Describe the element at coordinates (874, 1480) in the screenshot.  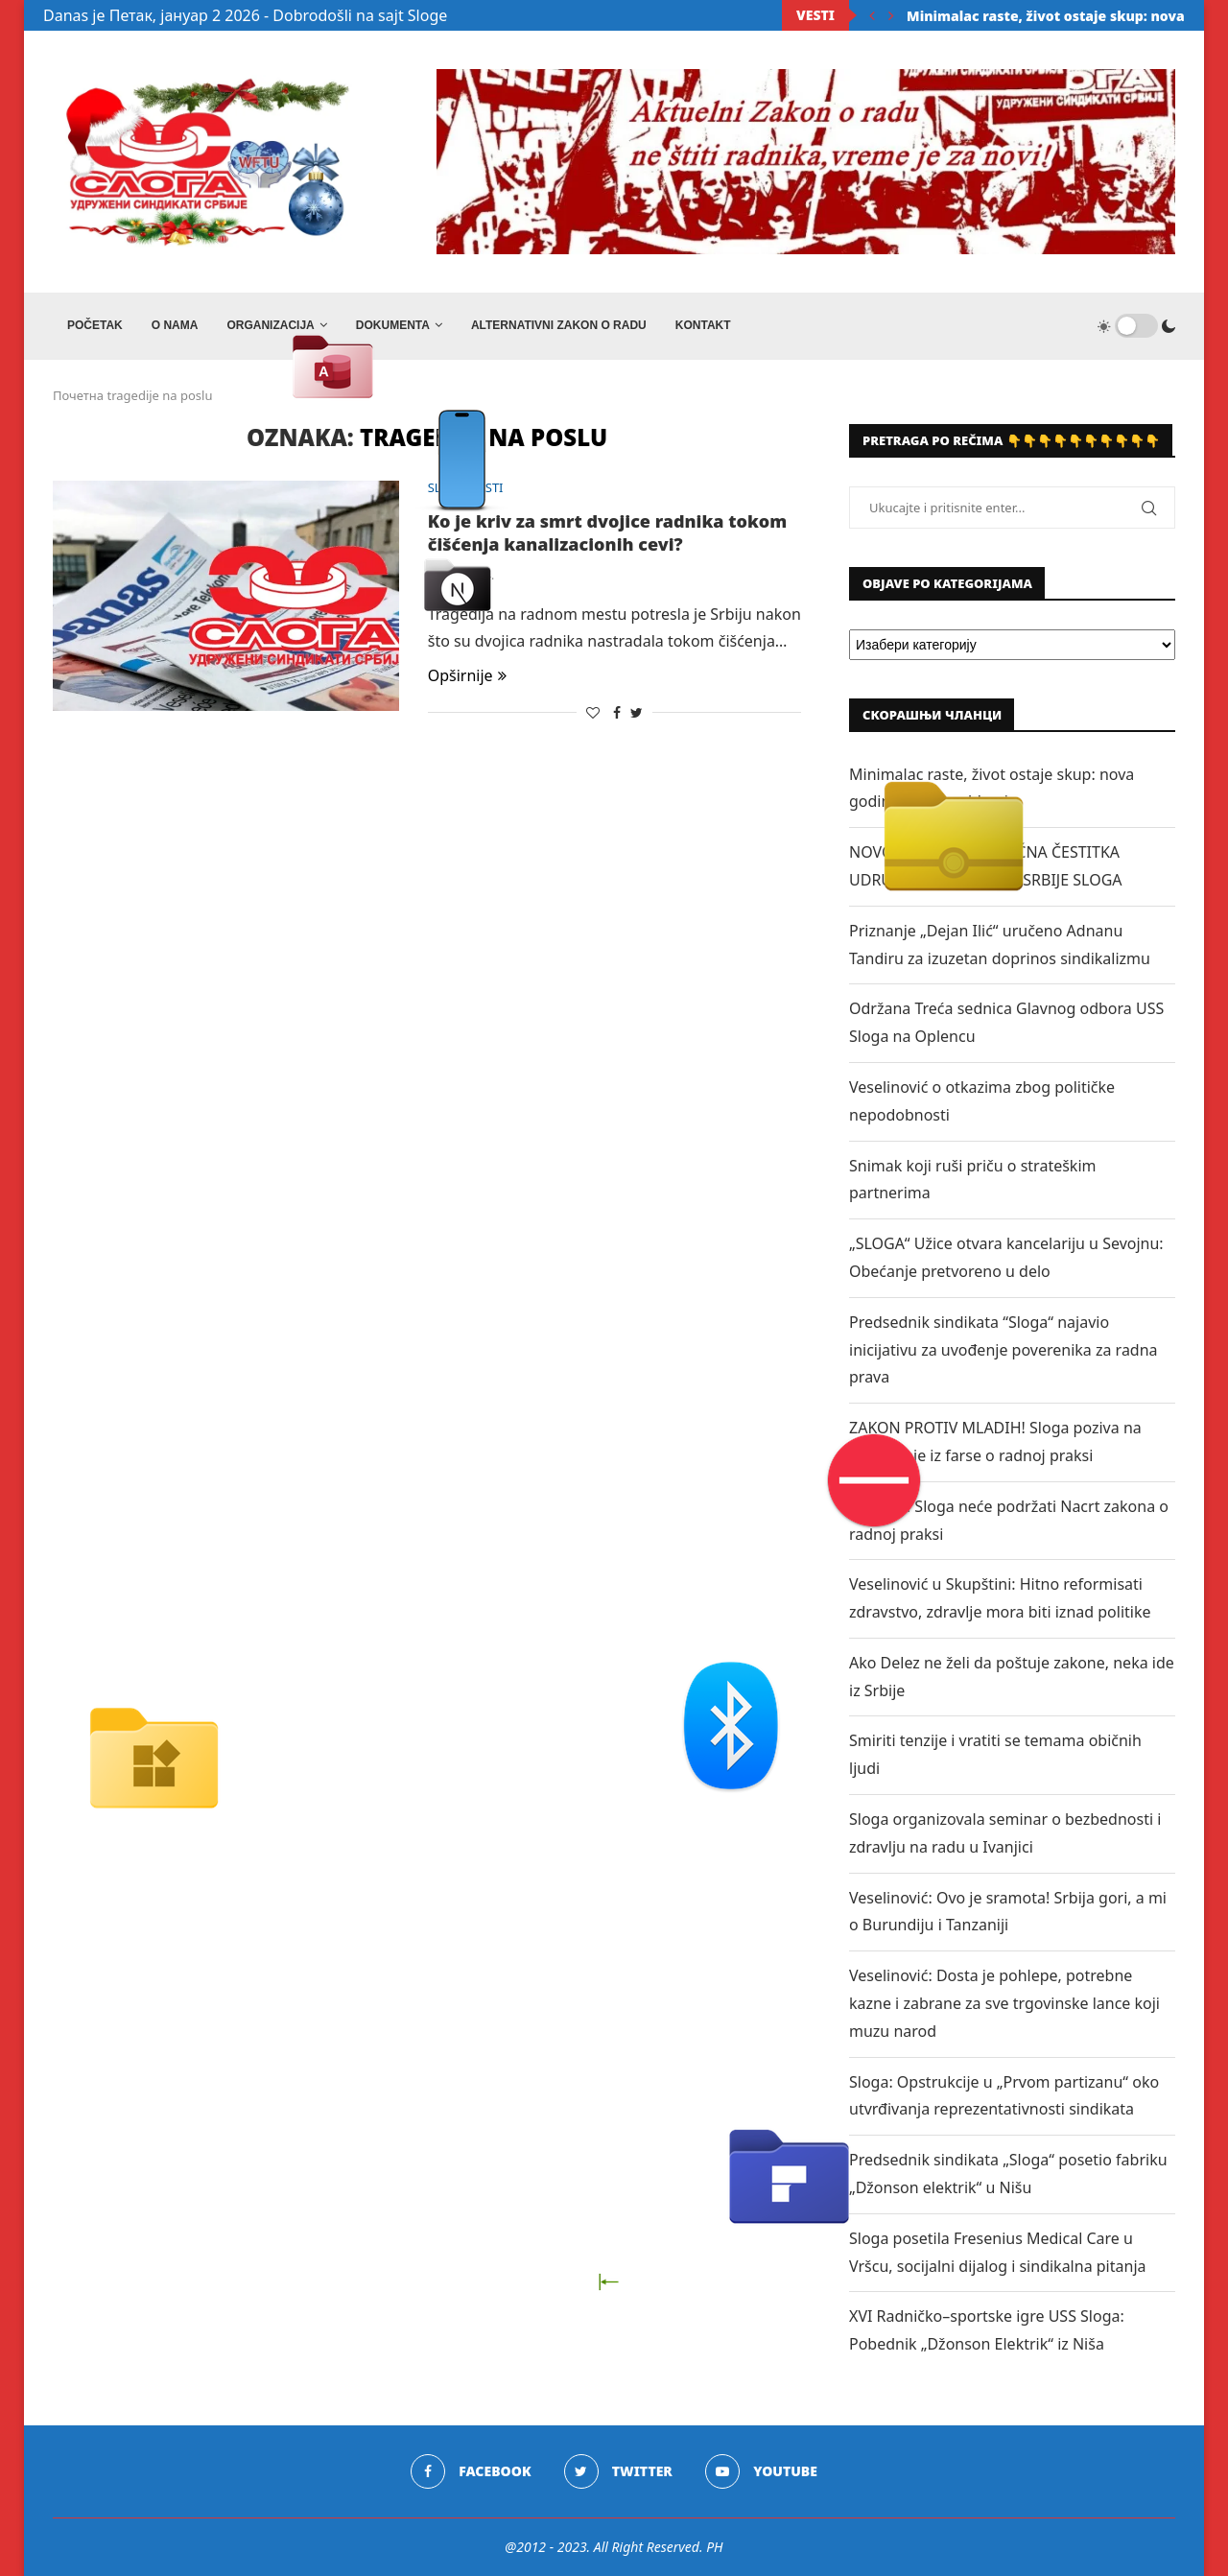
I see `indicates an error or critical issue has occurred` at that location.